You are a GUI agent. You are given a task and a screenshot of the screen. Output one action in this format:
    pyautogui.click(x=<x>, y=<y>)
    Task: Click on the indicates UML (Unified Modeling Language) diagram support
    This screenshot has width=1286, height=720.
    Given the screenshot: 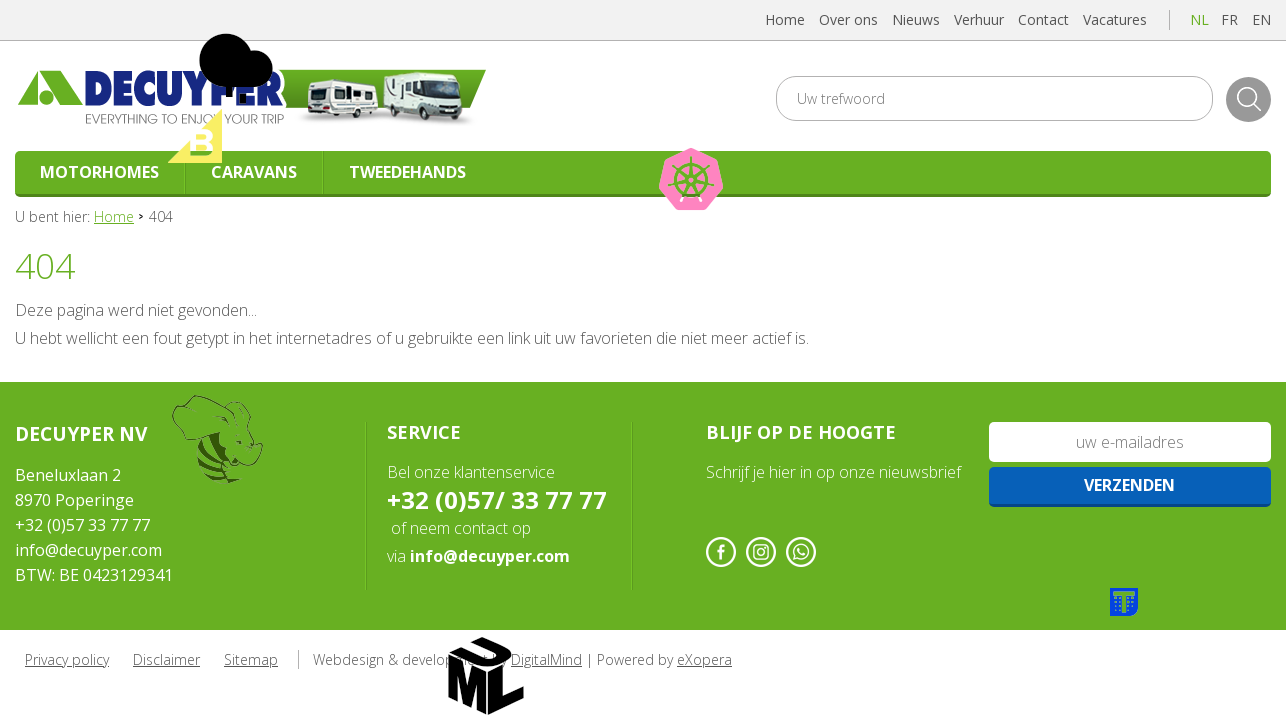 What is the action you would take?
    pyautogui.click(x=486, y=676)
    